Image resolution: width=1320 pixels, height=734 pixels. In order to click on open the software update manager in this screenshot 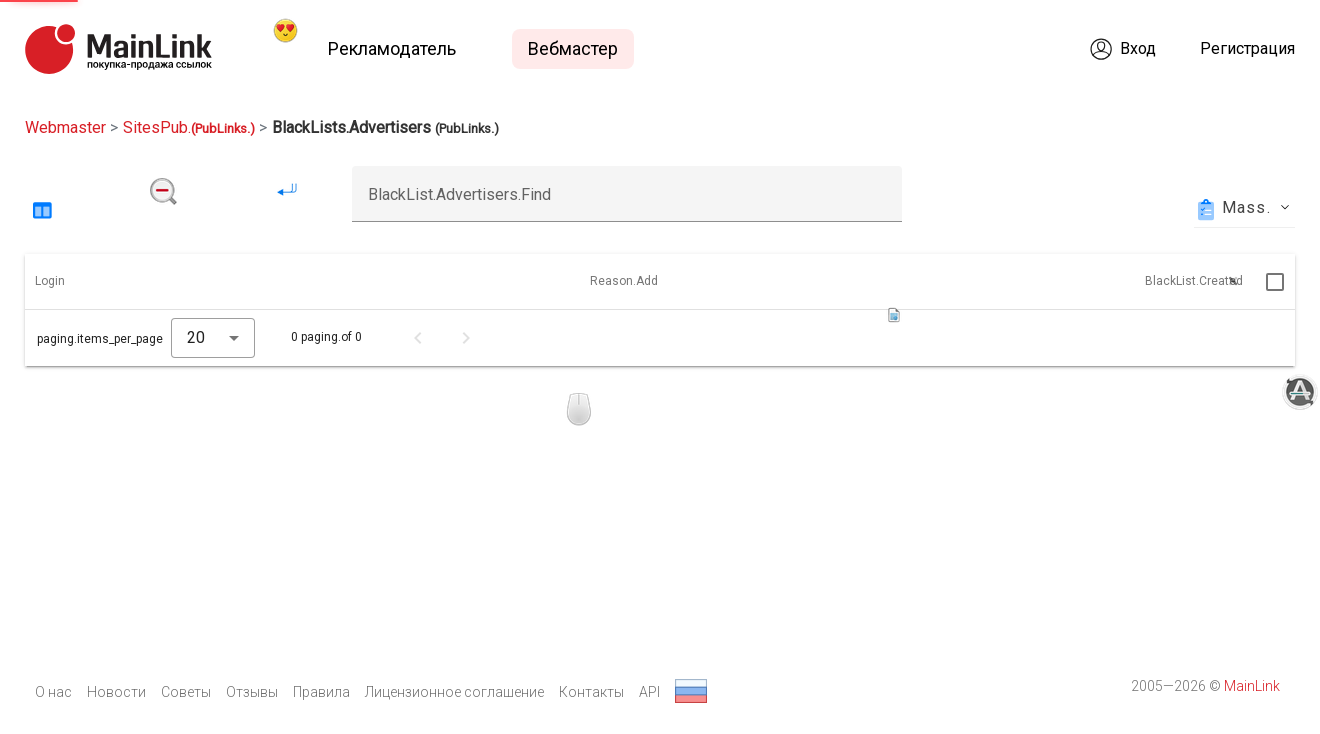, I will do `click(1300, 392)`.